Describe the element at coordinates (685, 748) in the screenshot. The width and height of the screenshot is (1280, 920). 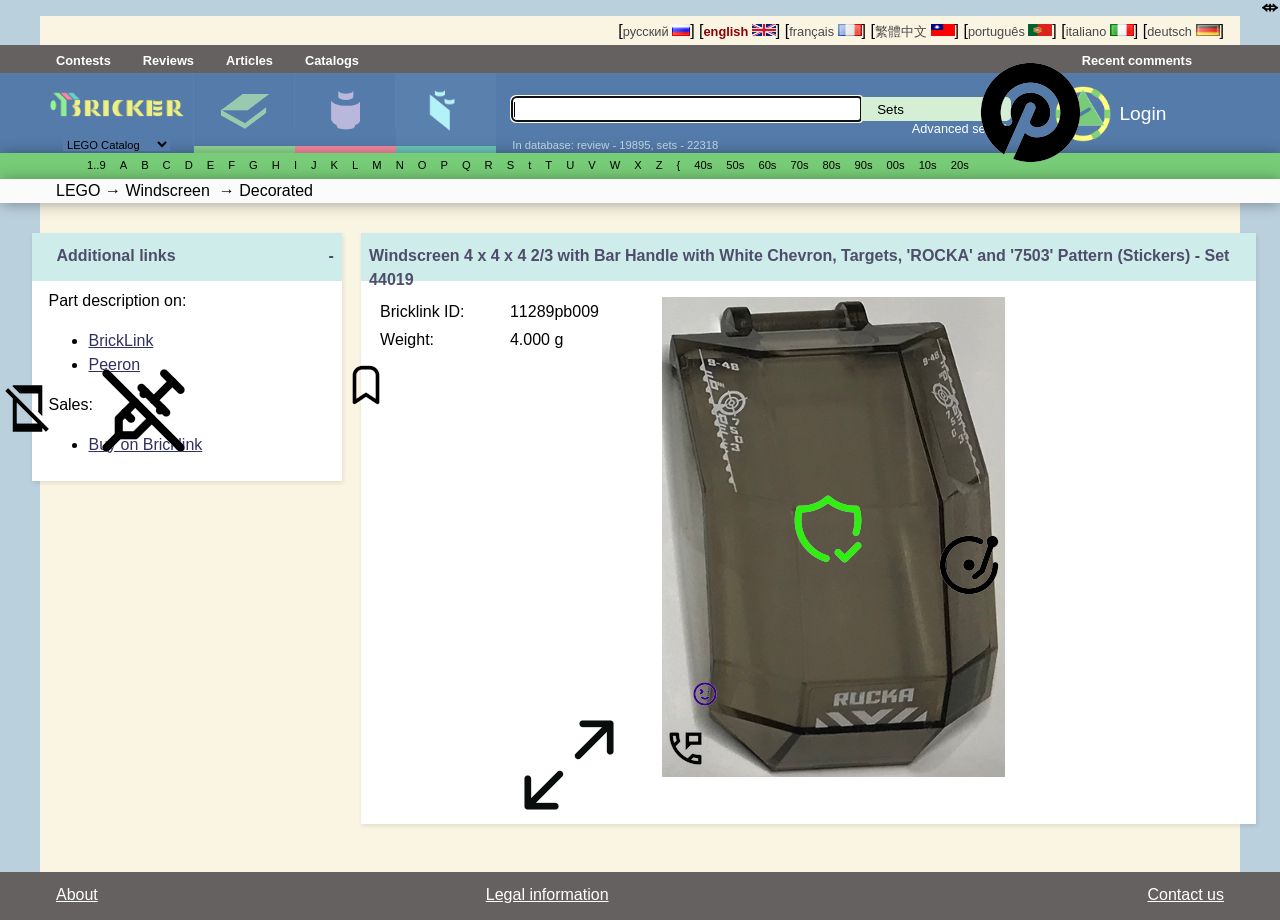
I see `access voicemail or phone messages` at that location.